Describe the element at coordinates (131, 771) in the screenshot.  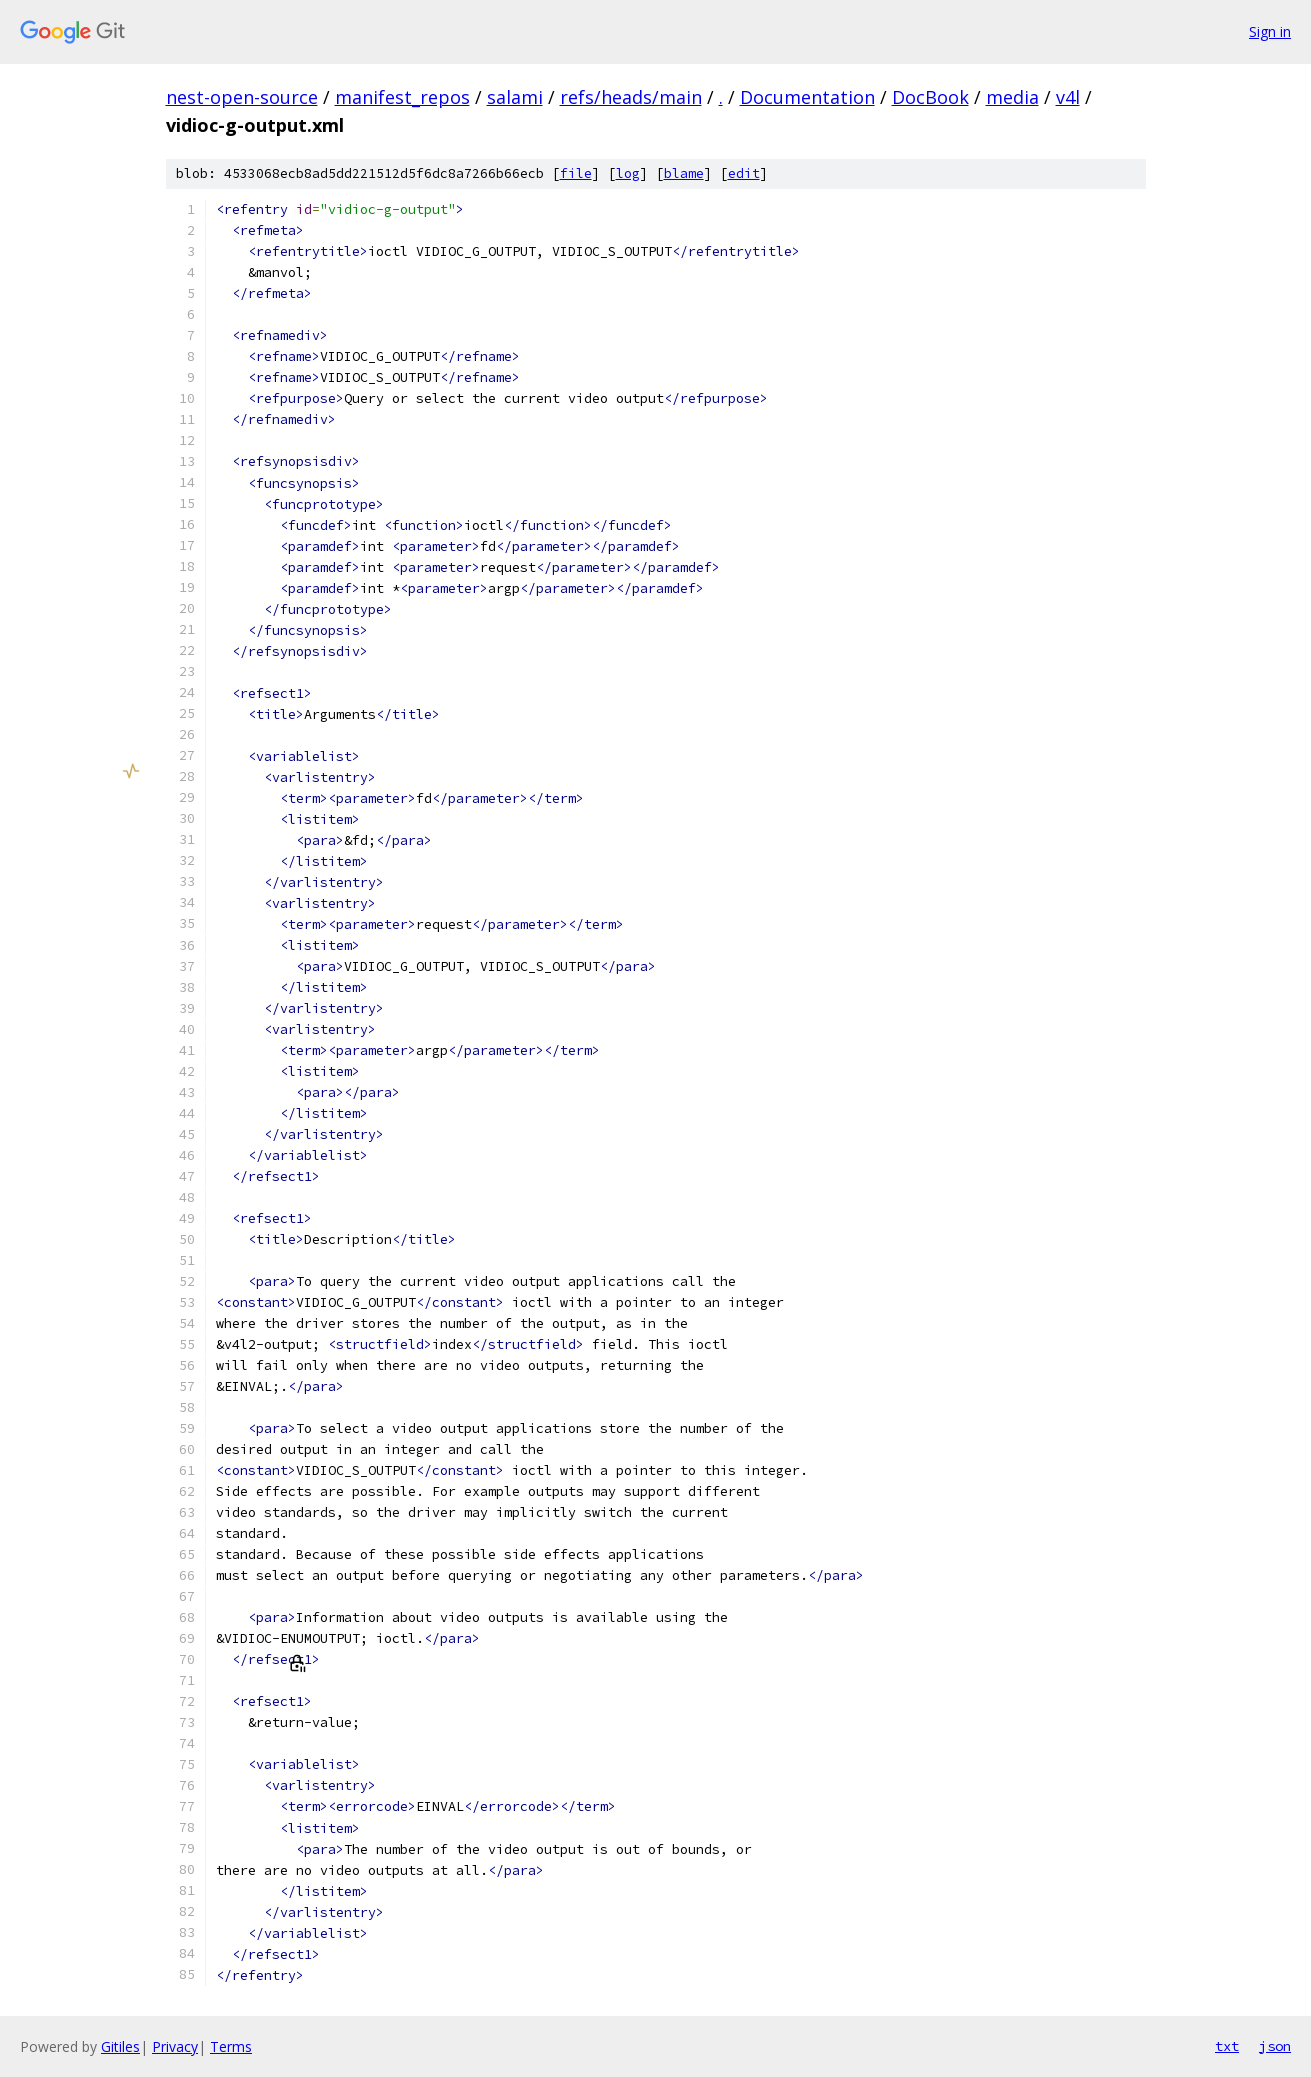
I see `view activity or health metrics` at that location.